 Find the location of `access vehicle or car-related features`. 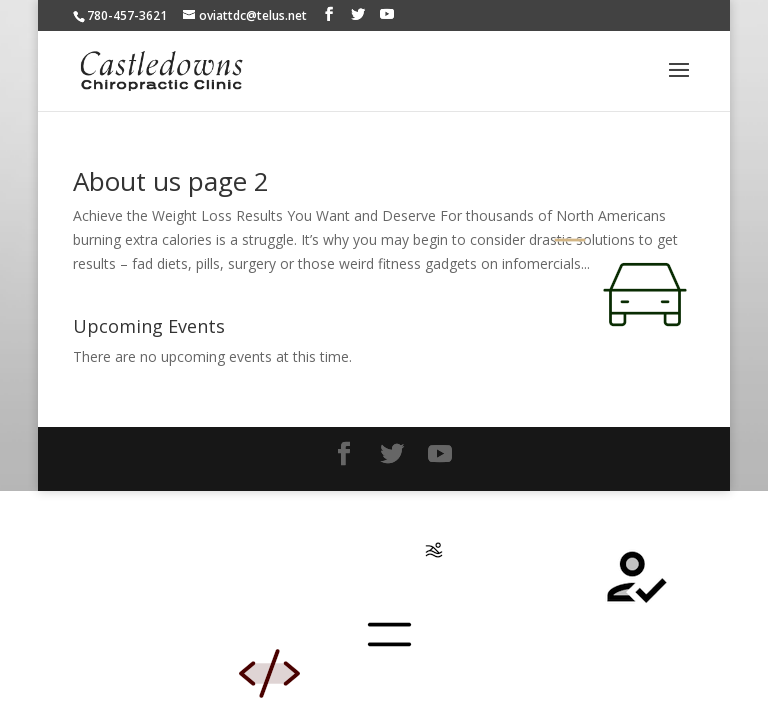

access vehicle or car-related features is located at coordinates (645, 296).